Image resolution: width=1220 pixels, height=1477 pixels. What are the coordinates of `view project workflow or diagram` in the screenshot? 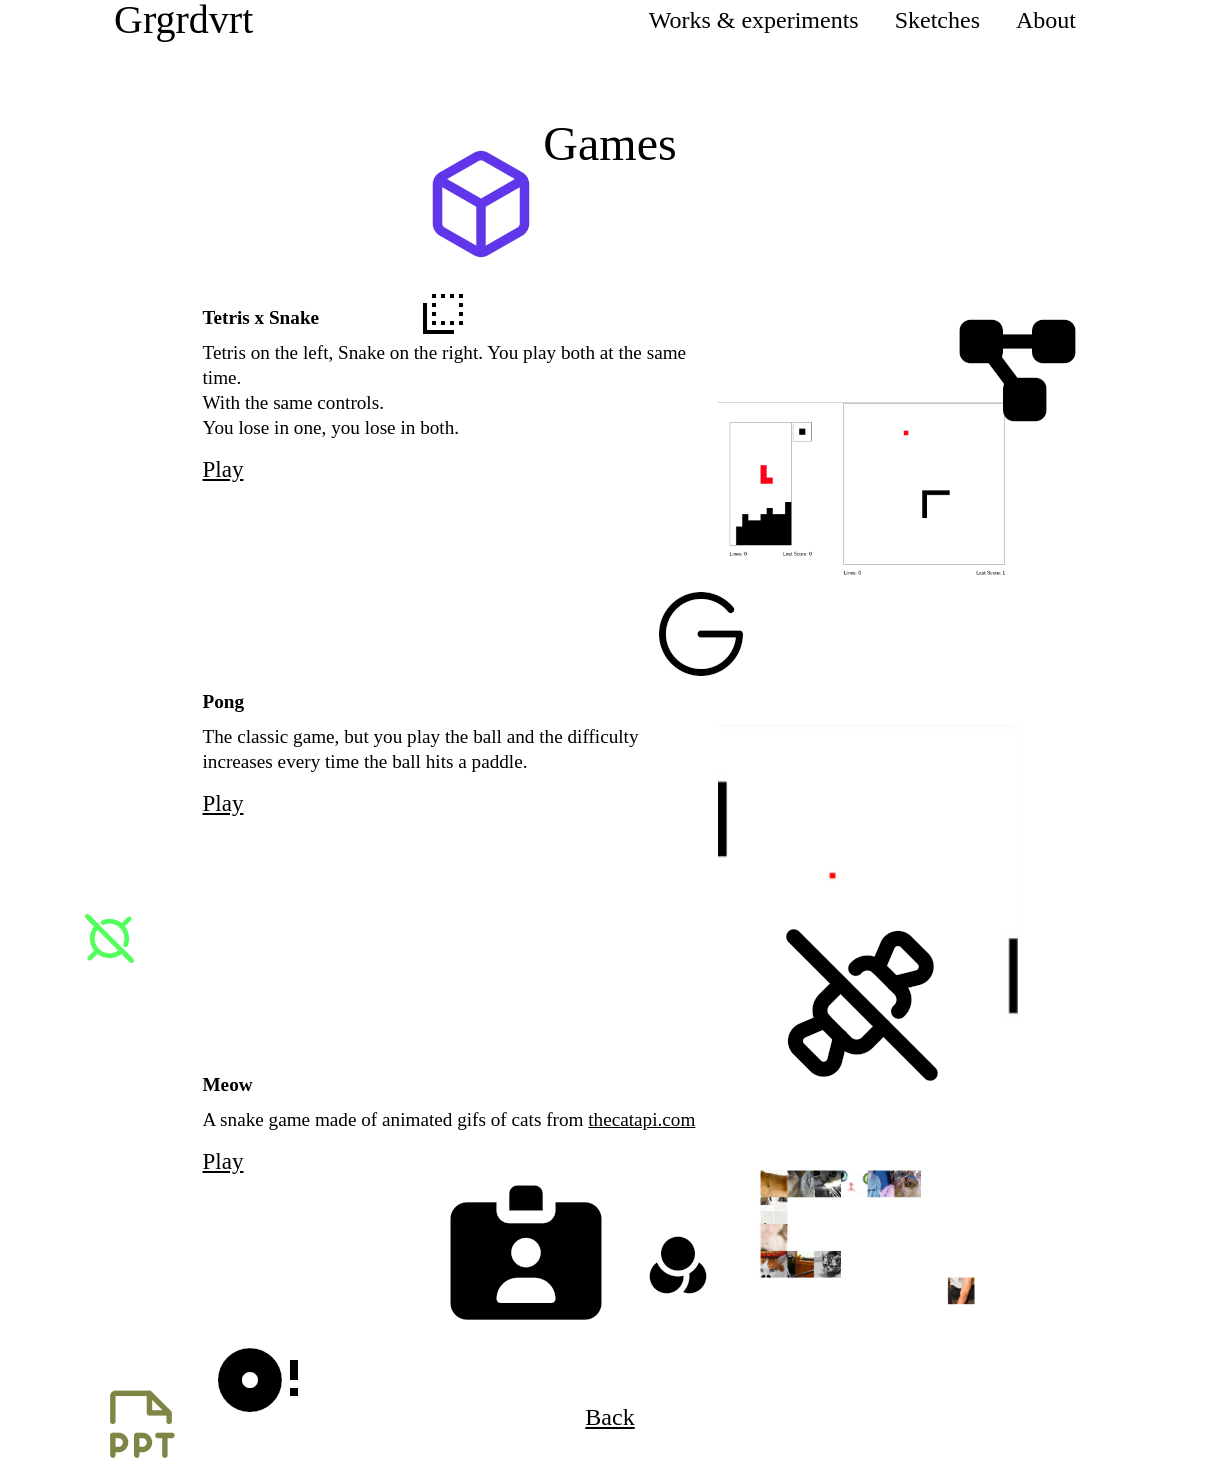 It's located at (1017, 370).